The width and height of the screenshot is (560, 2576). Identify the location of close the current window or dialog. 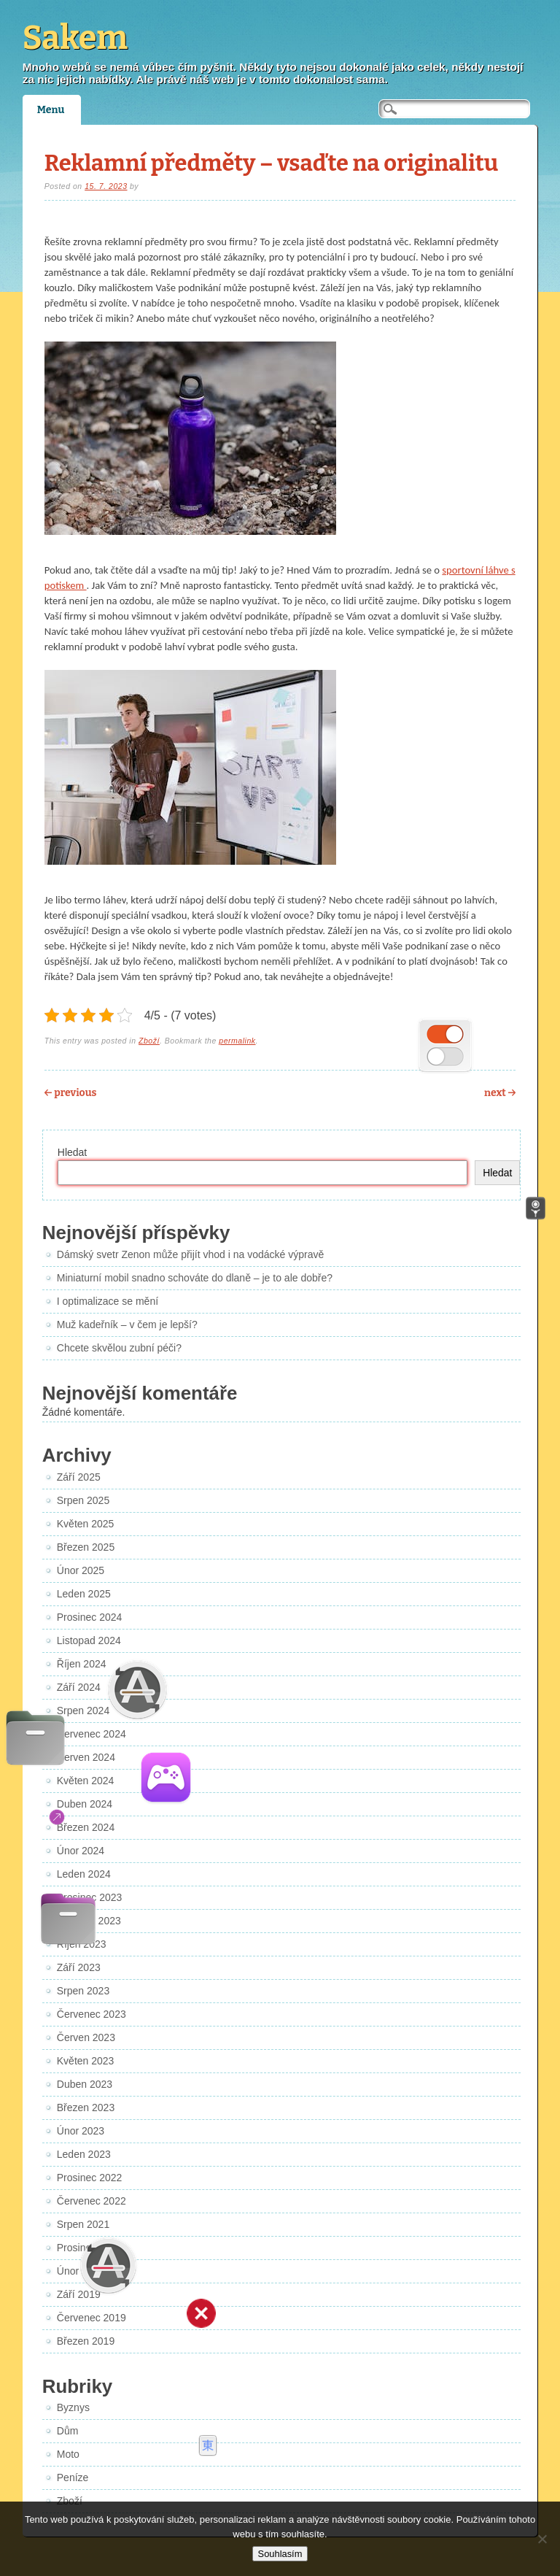
(201, 2313).